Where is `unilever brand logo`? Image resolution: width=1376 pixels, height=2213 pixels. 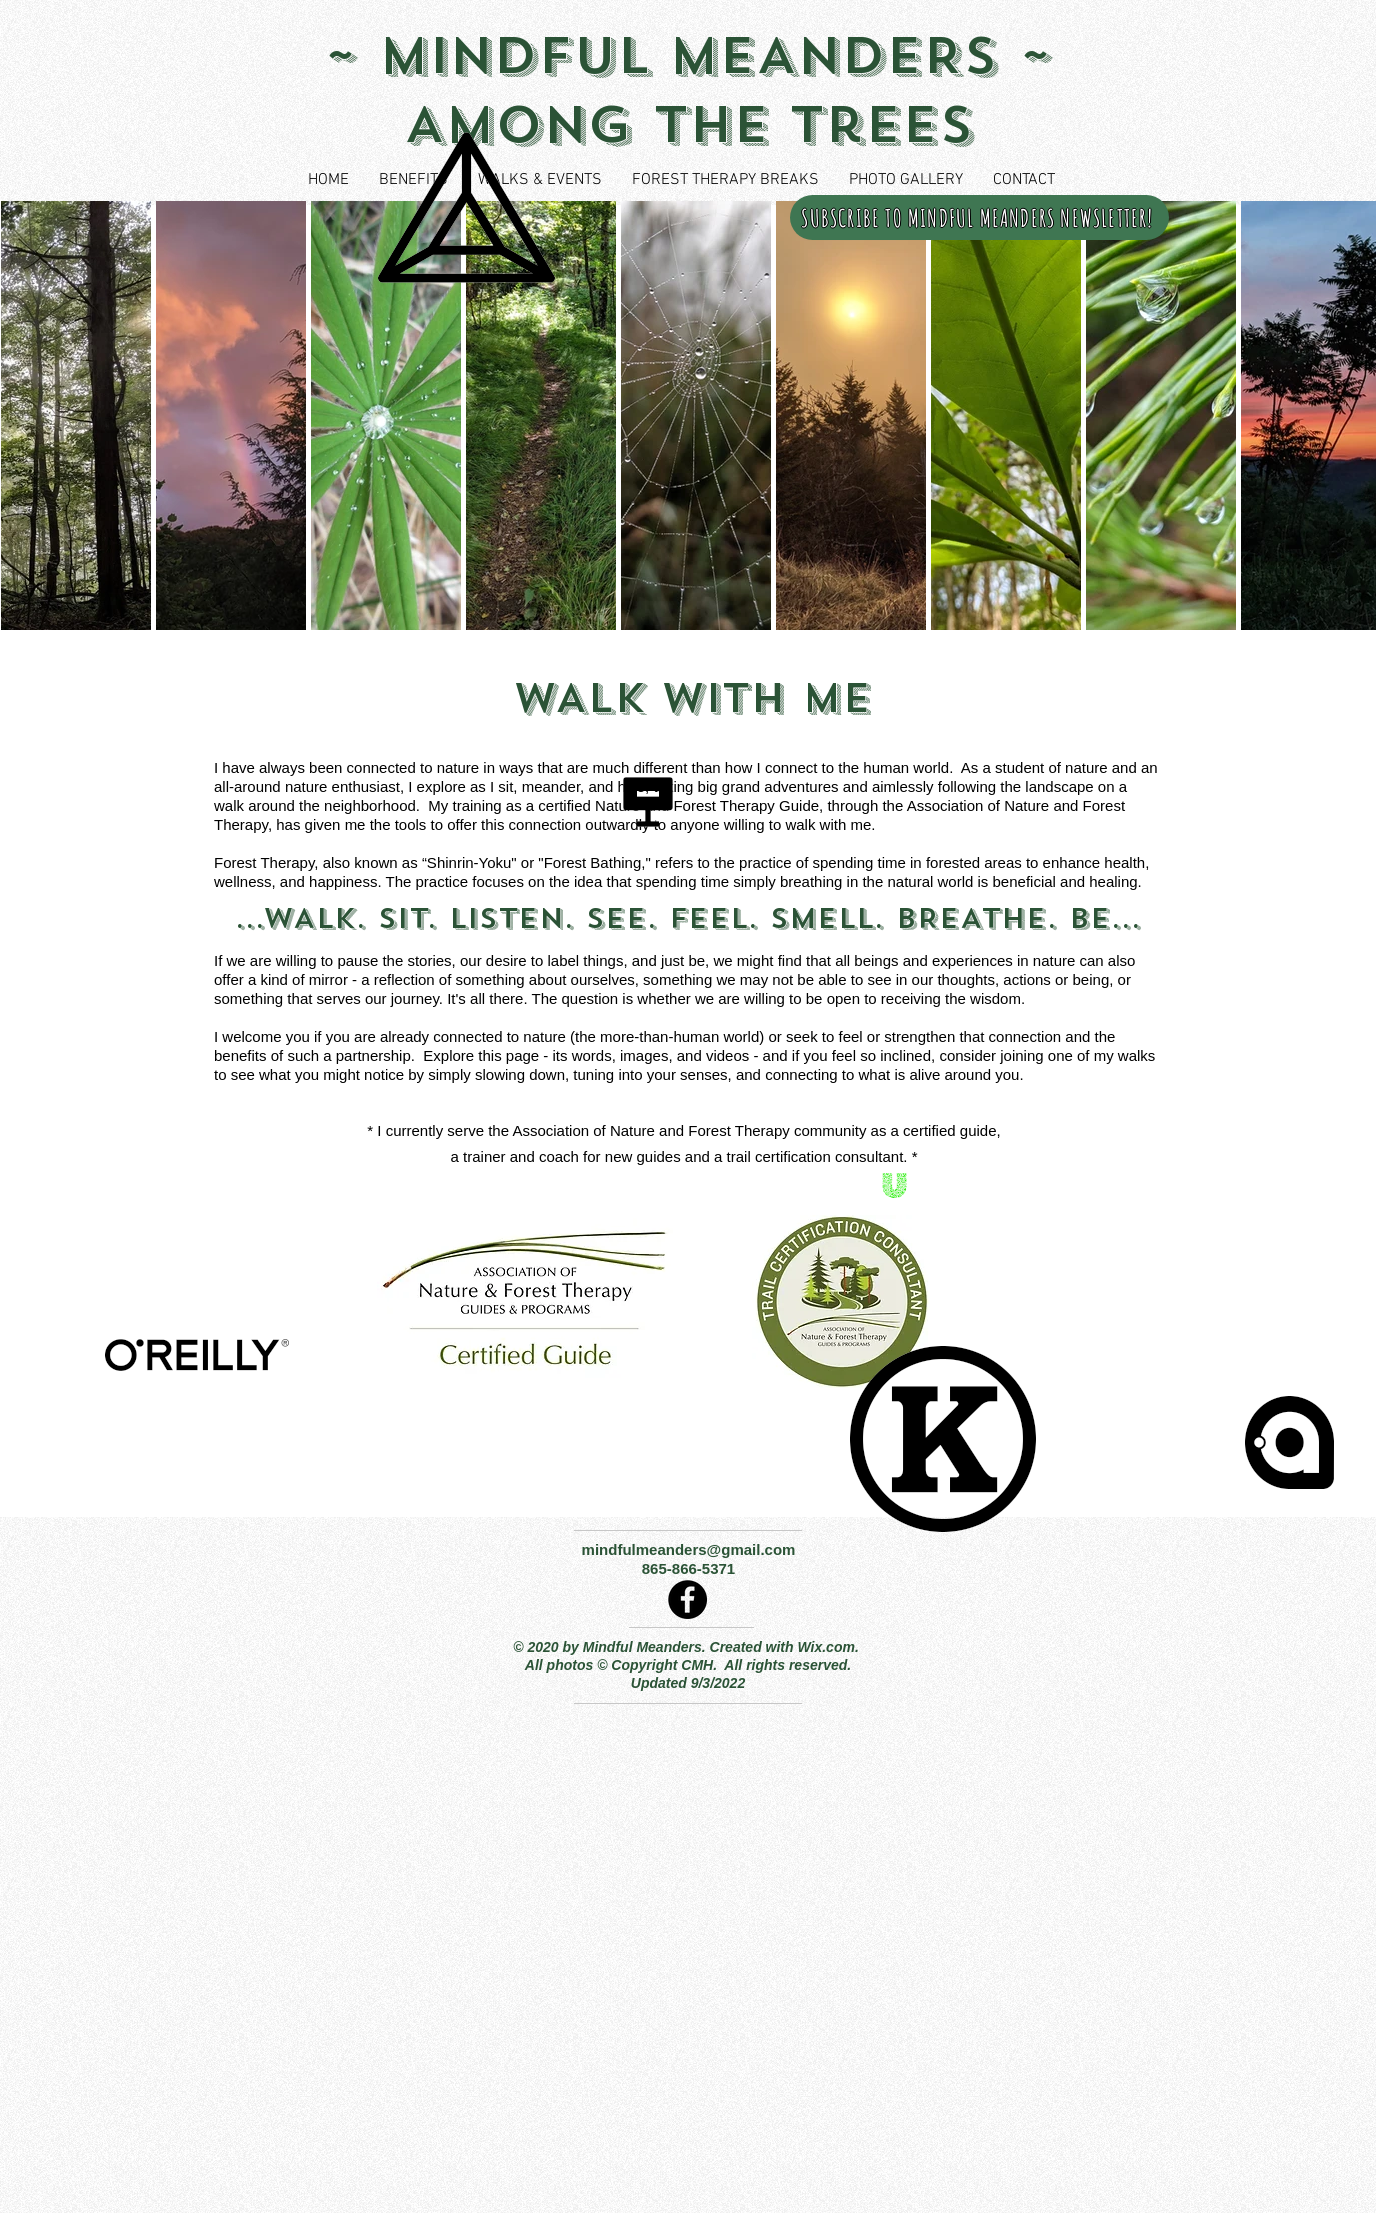 unilever brand logo is located at coordinates (894, 1185).